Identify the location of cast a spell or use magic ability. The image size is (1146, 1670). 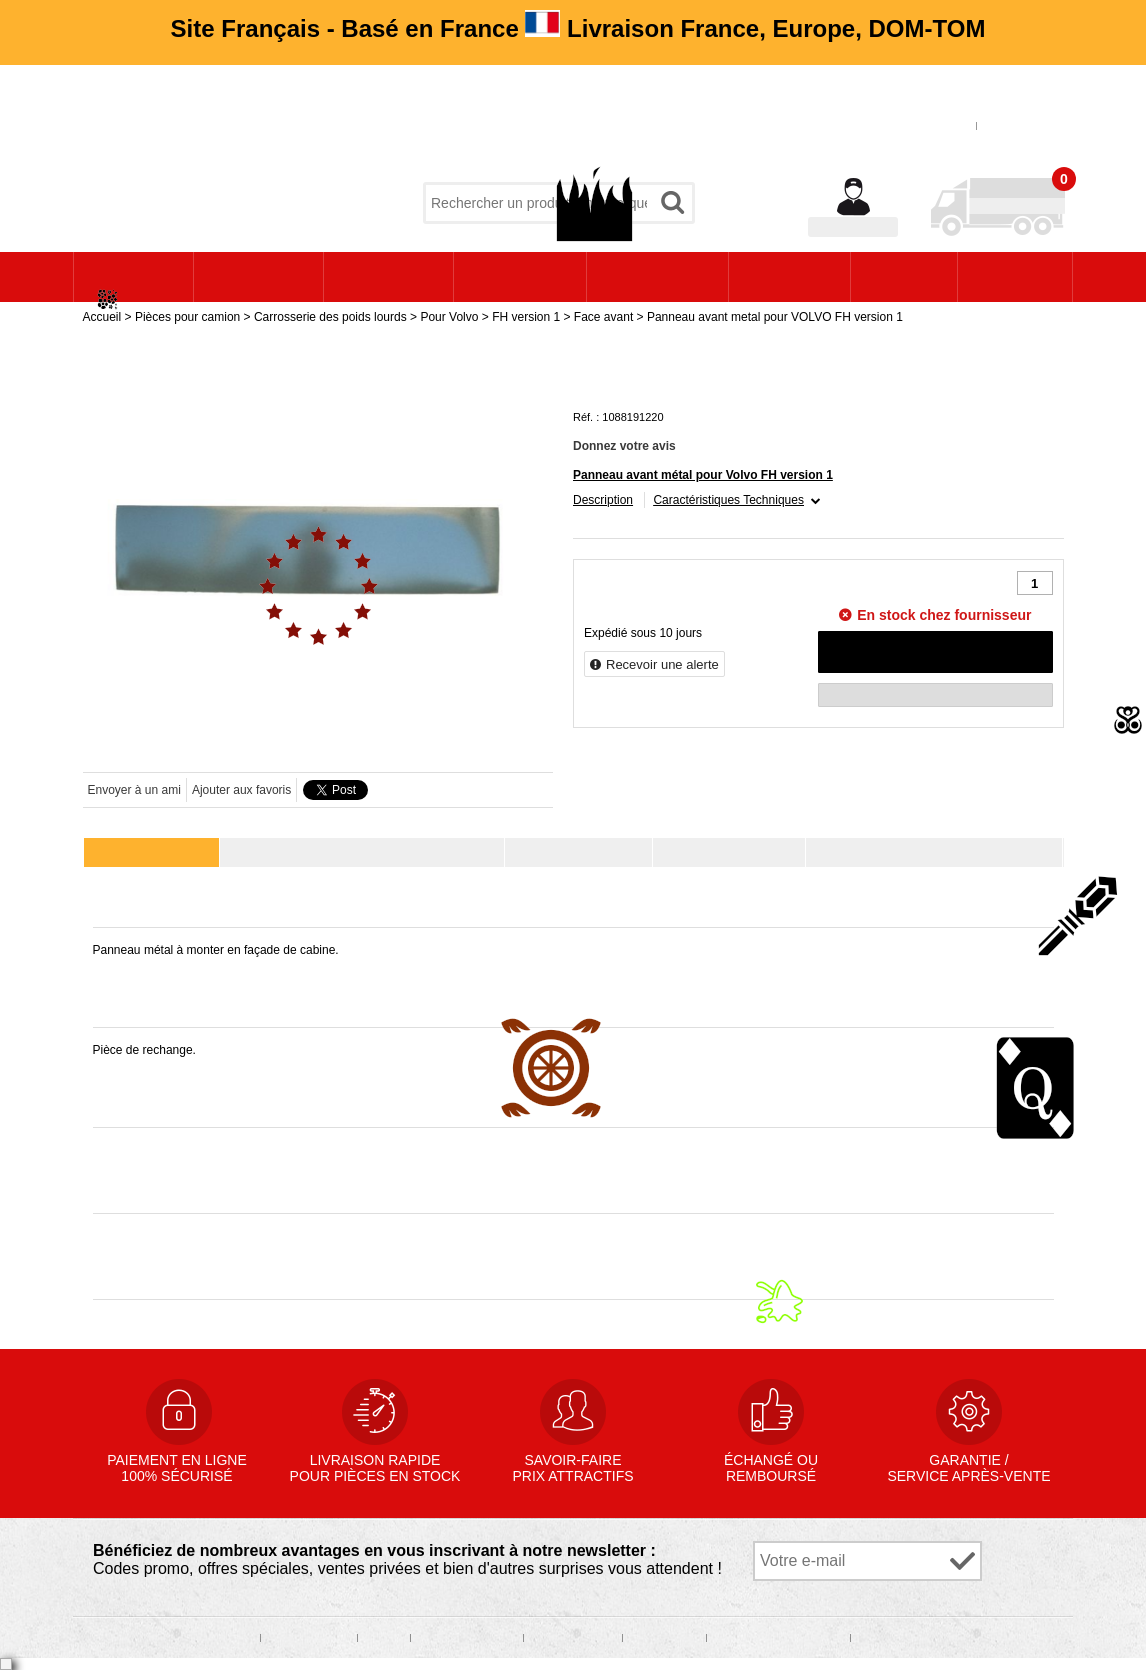
(1078, 915).